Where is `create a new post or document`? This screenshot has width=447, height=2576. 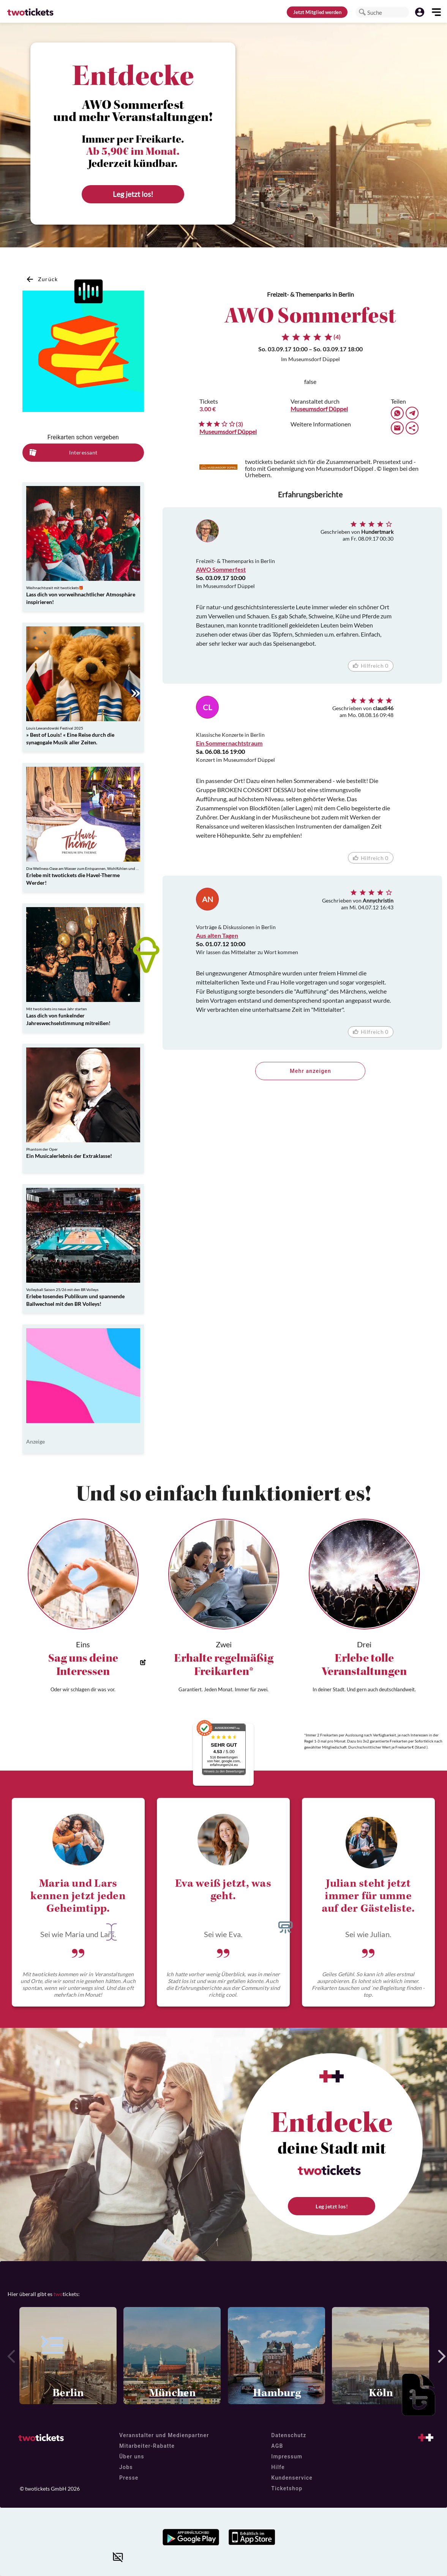 create a new post or document is located at coordinates (143, 1662).